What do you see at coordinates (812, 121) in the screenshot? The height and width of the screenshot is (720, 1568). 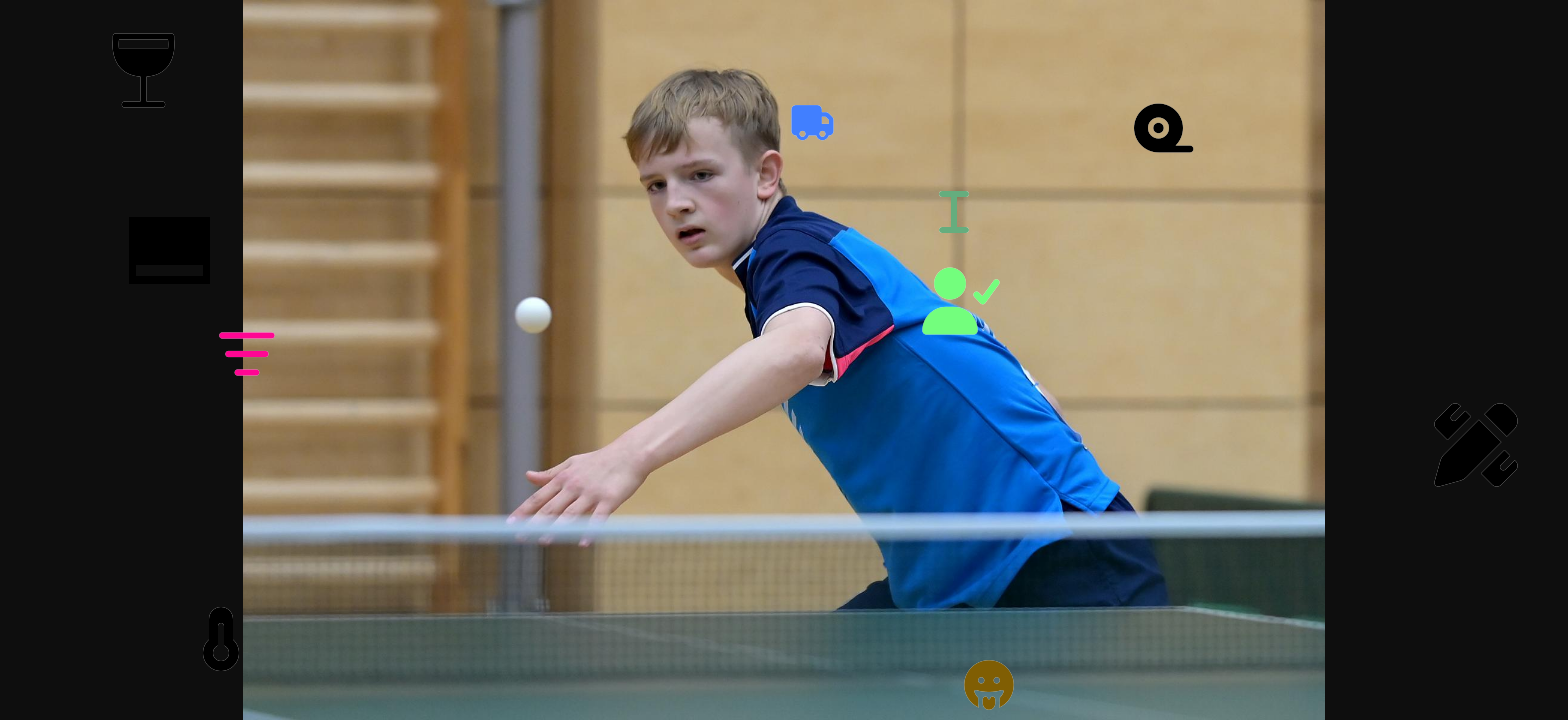 I see `view shipping or delivery status` at bounding box center [812, 121].